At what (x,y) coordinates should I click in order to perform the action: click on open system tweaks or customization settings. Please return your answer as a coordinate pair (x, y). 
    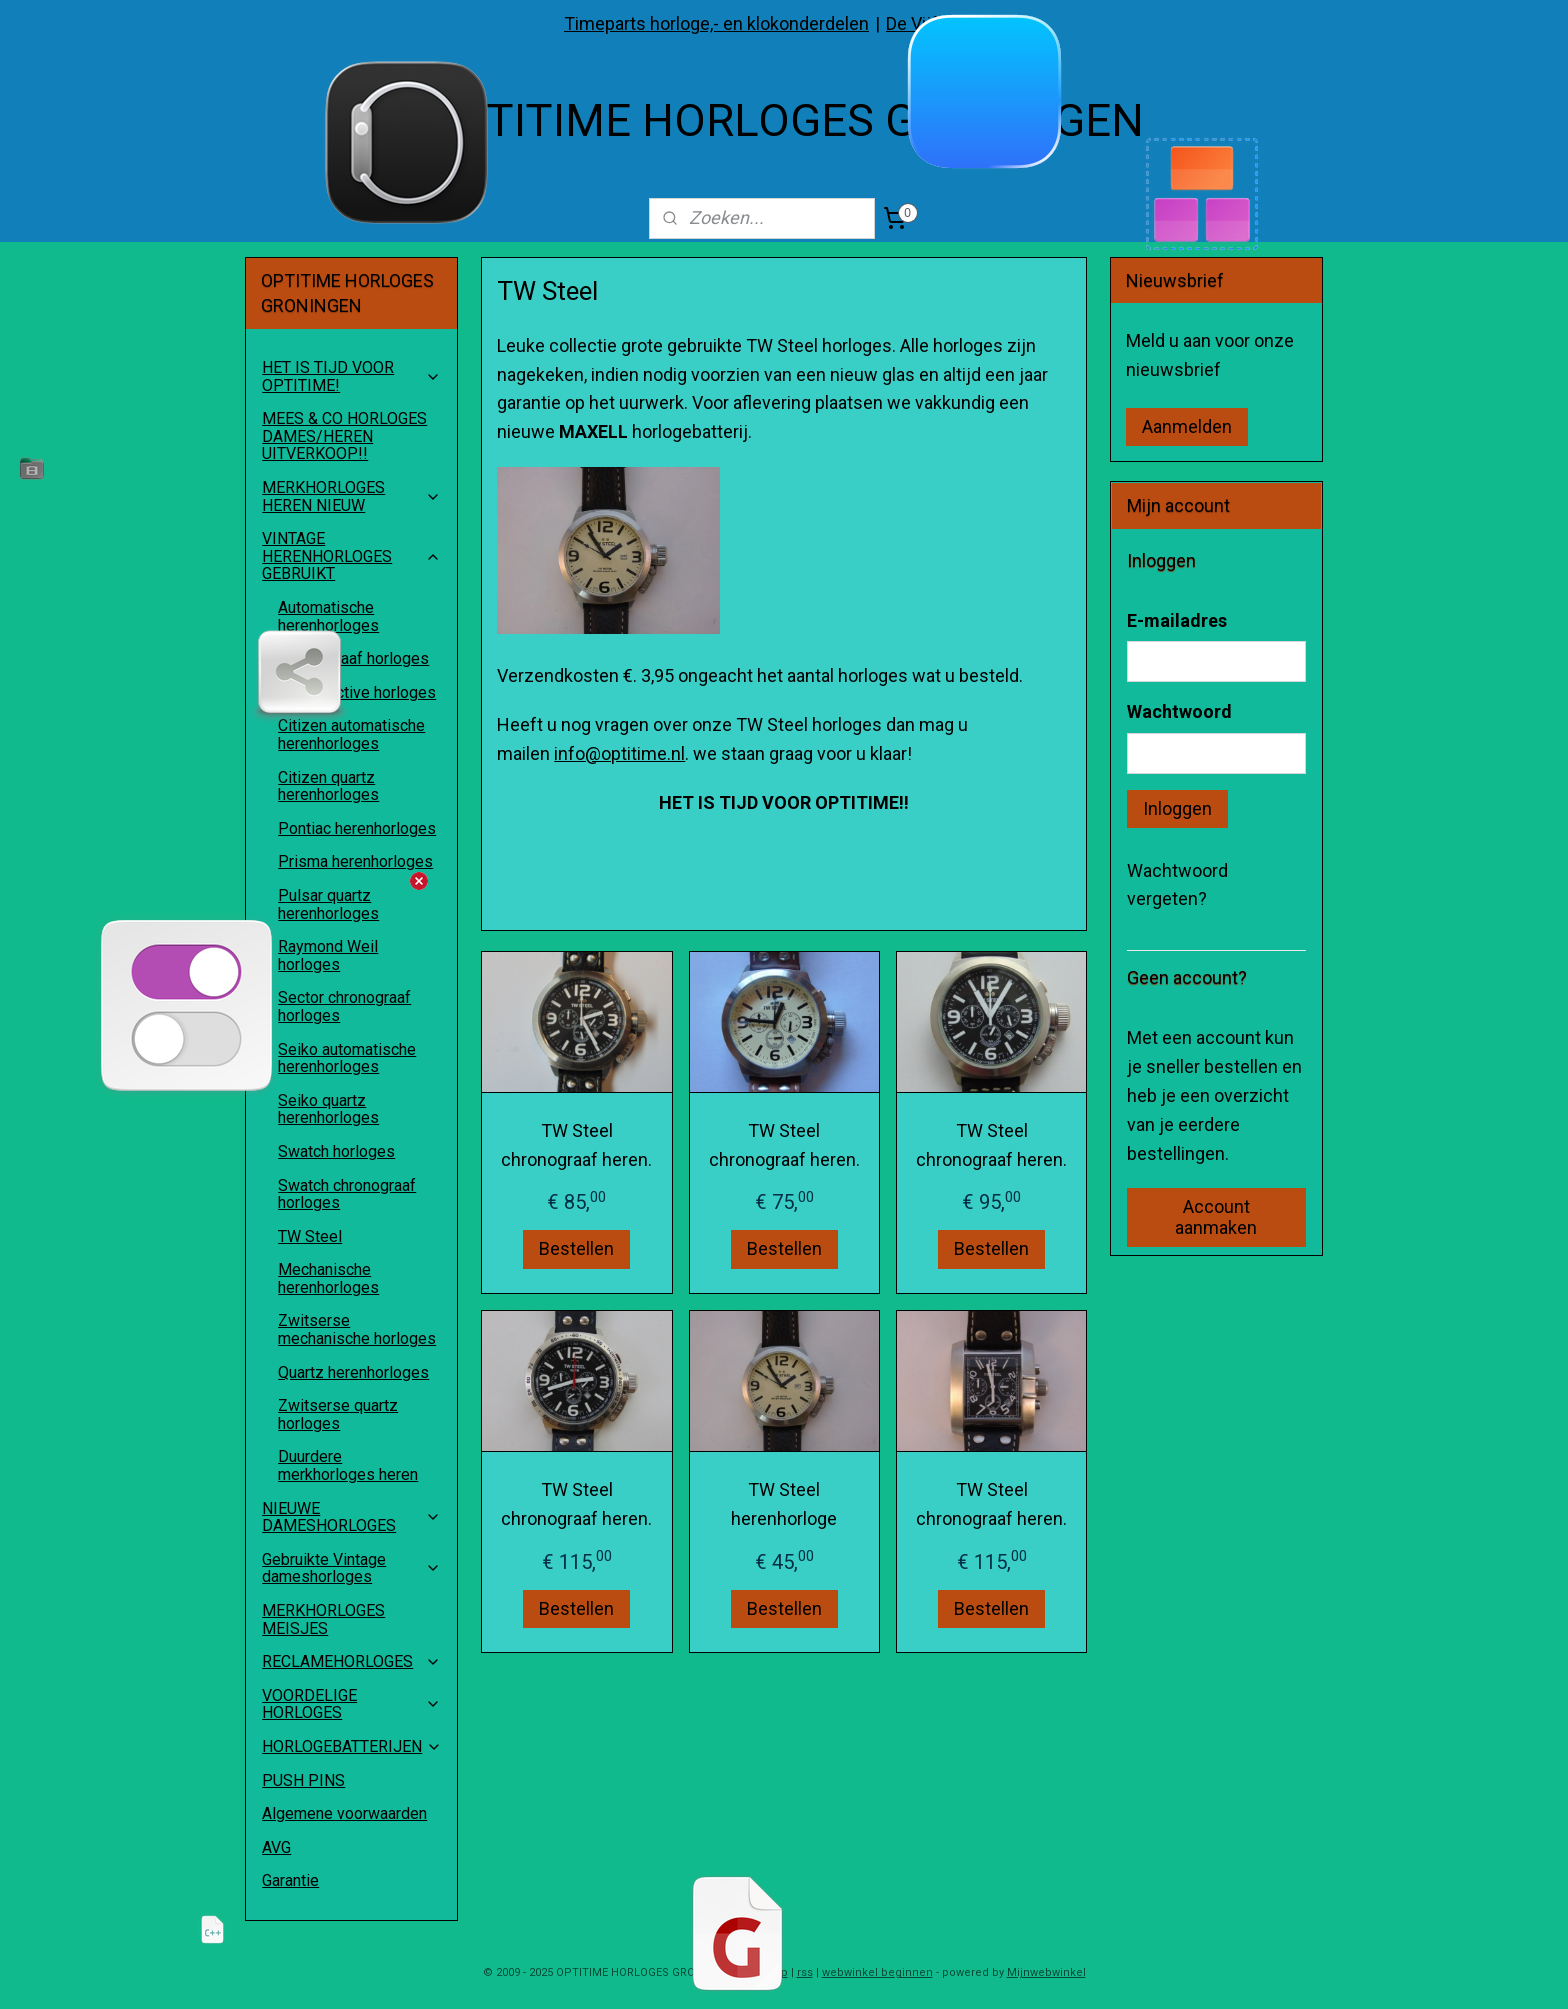
    Looking at the image, I should click on (186, 1005).